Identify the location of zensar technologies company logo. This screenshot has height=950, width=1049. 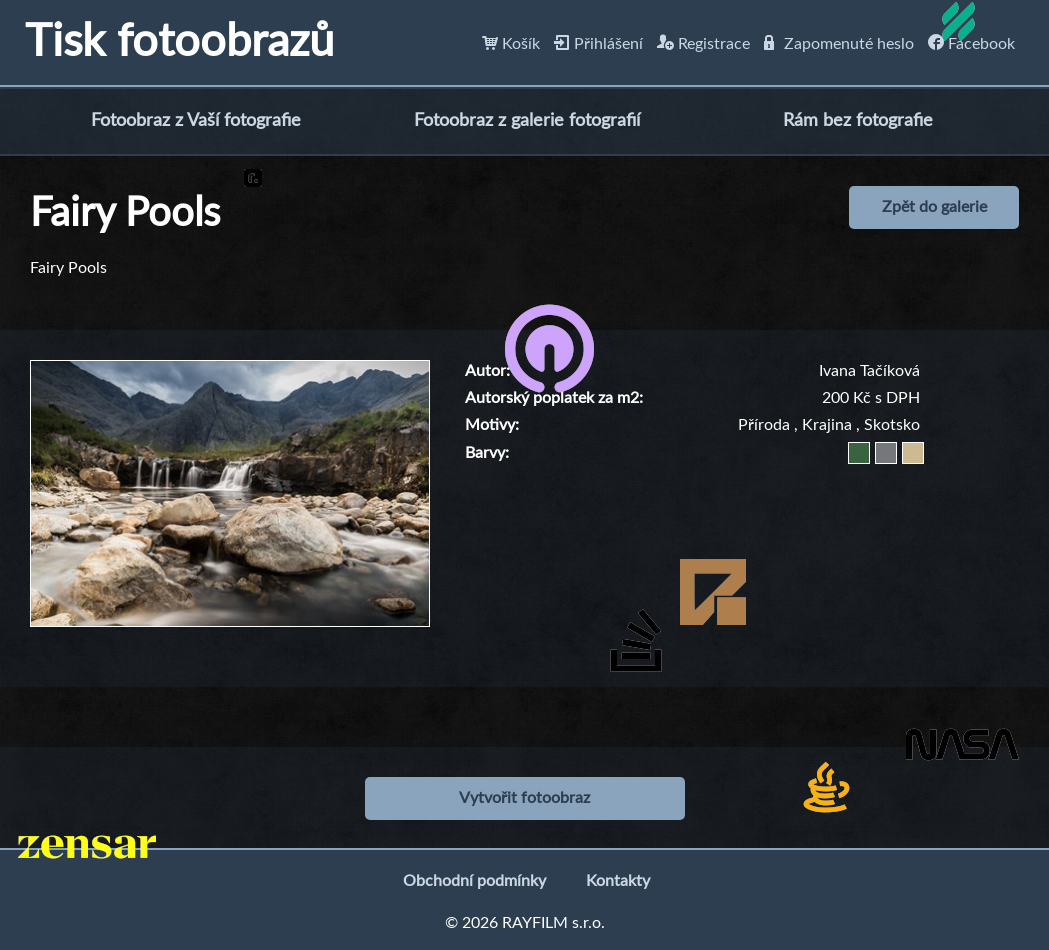
(87, 847).